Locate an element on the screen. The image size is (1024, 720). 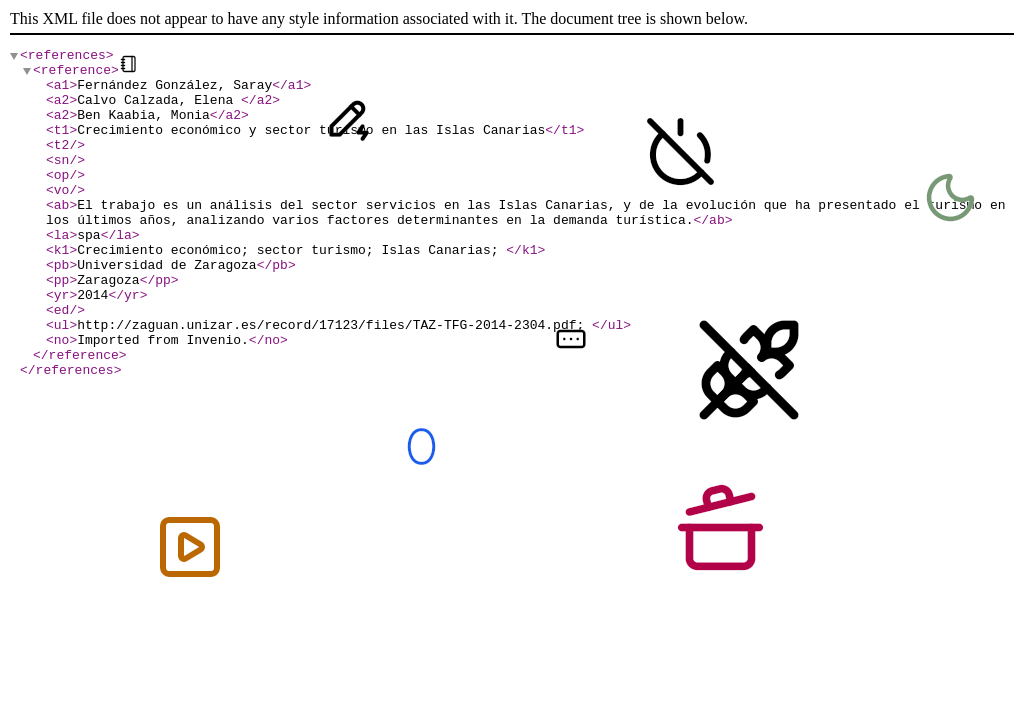
quick edit or instant editing mode is located at coordinates (348, 118).